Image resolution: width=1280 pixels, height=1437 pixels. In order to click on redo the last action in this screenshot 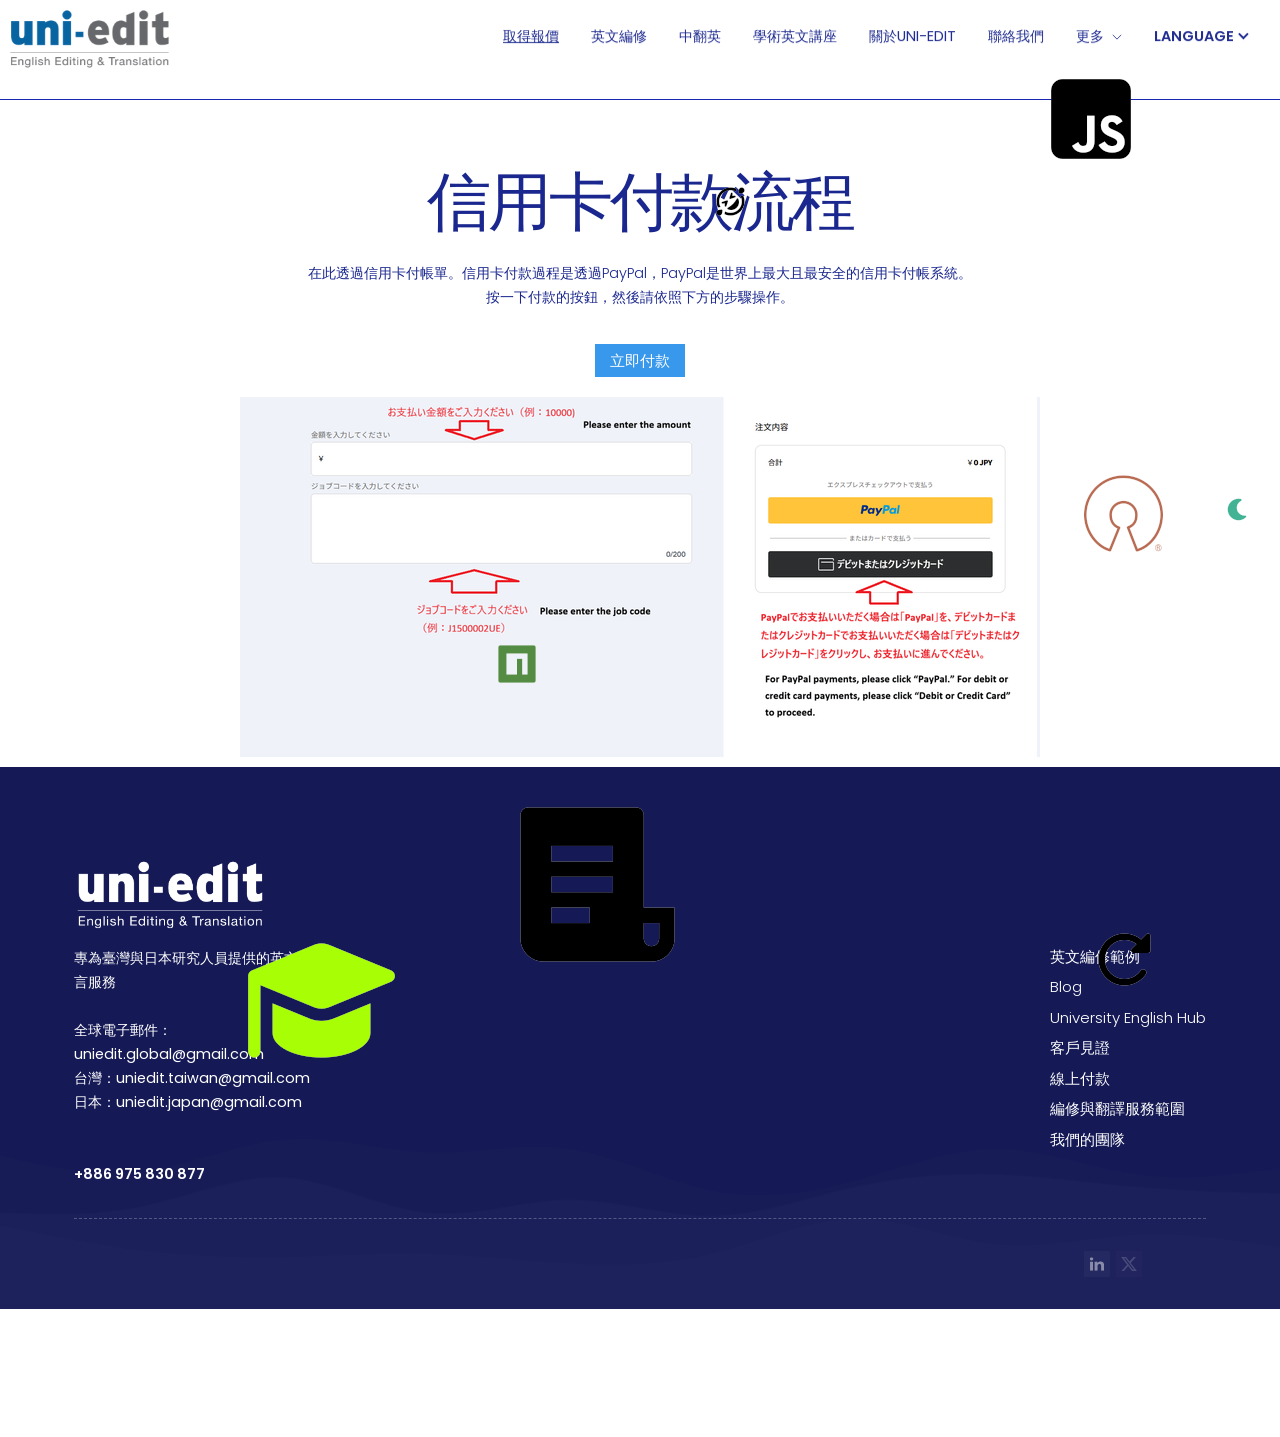, I will do `click(1124, 959)`.